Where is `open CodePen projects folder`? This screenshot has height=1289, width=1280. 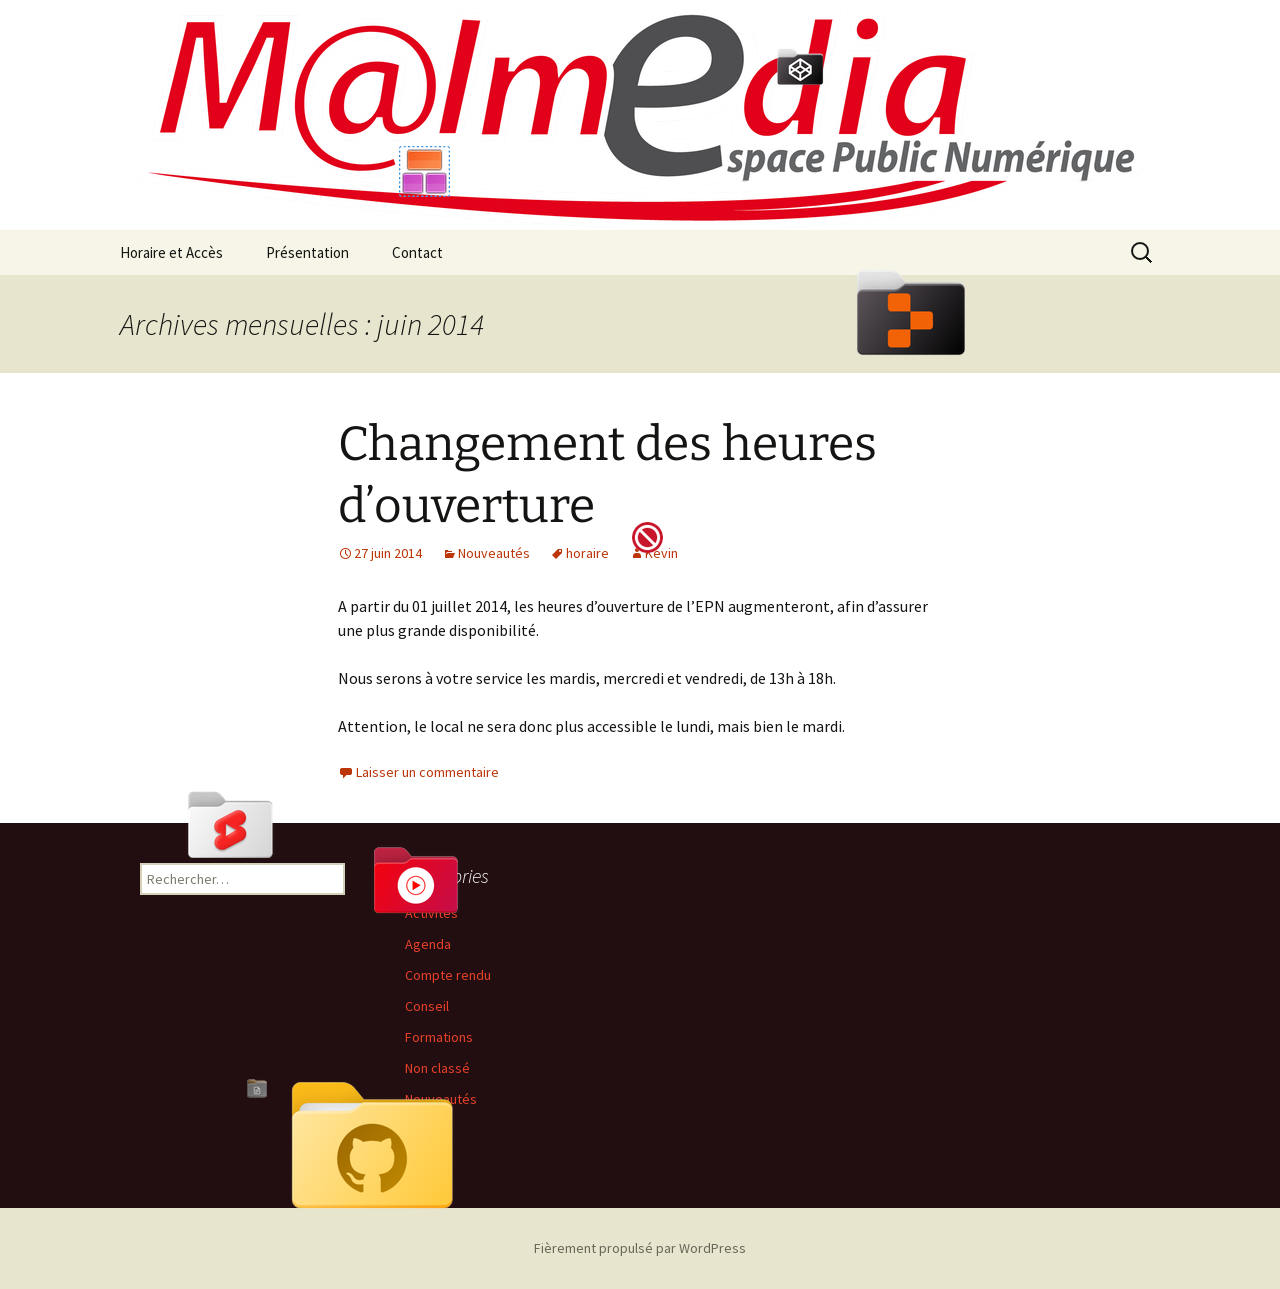 open CodePen projects folder is located at coordinates (800, 68).